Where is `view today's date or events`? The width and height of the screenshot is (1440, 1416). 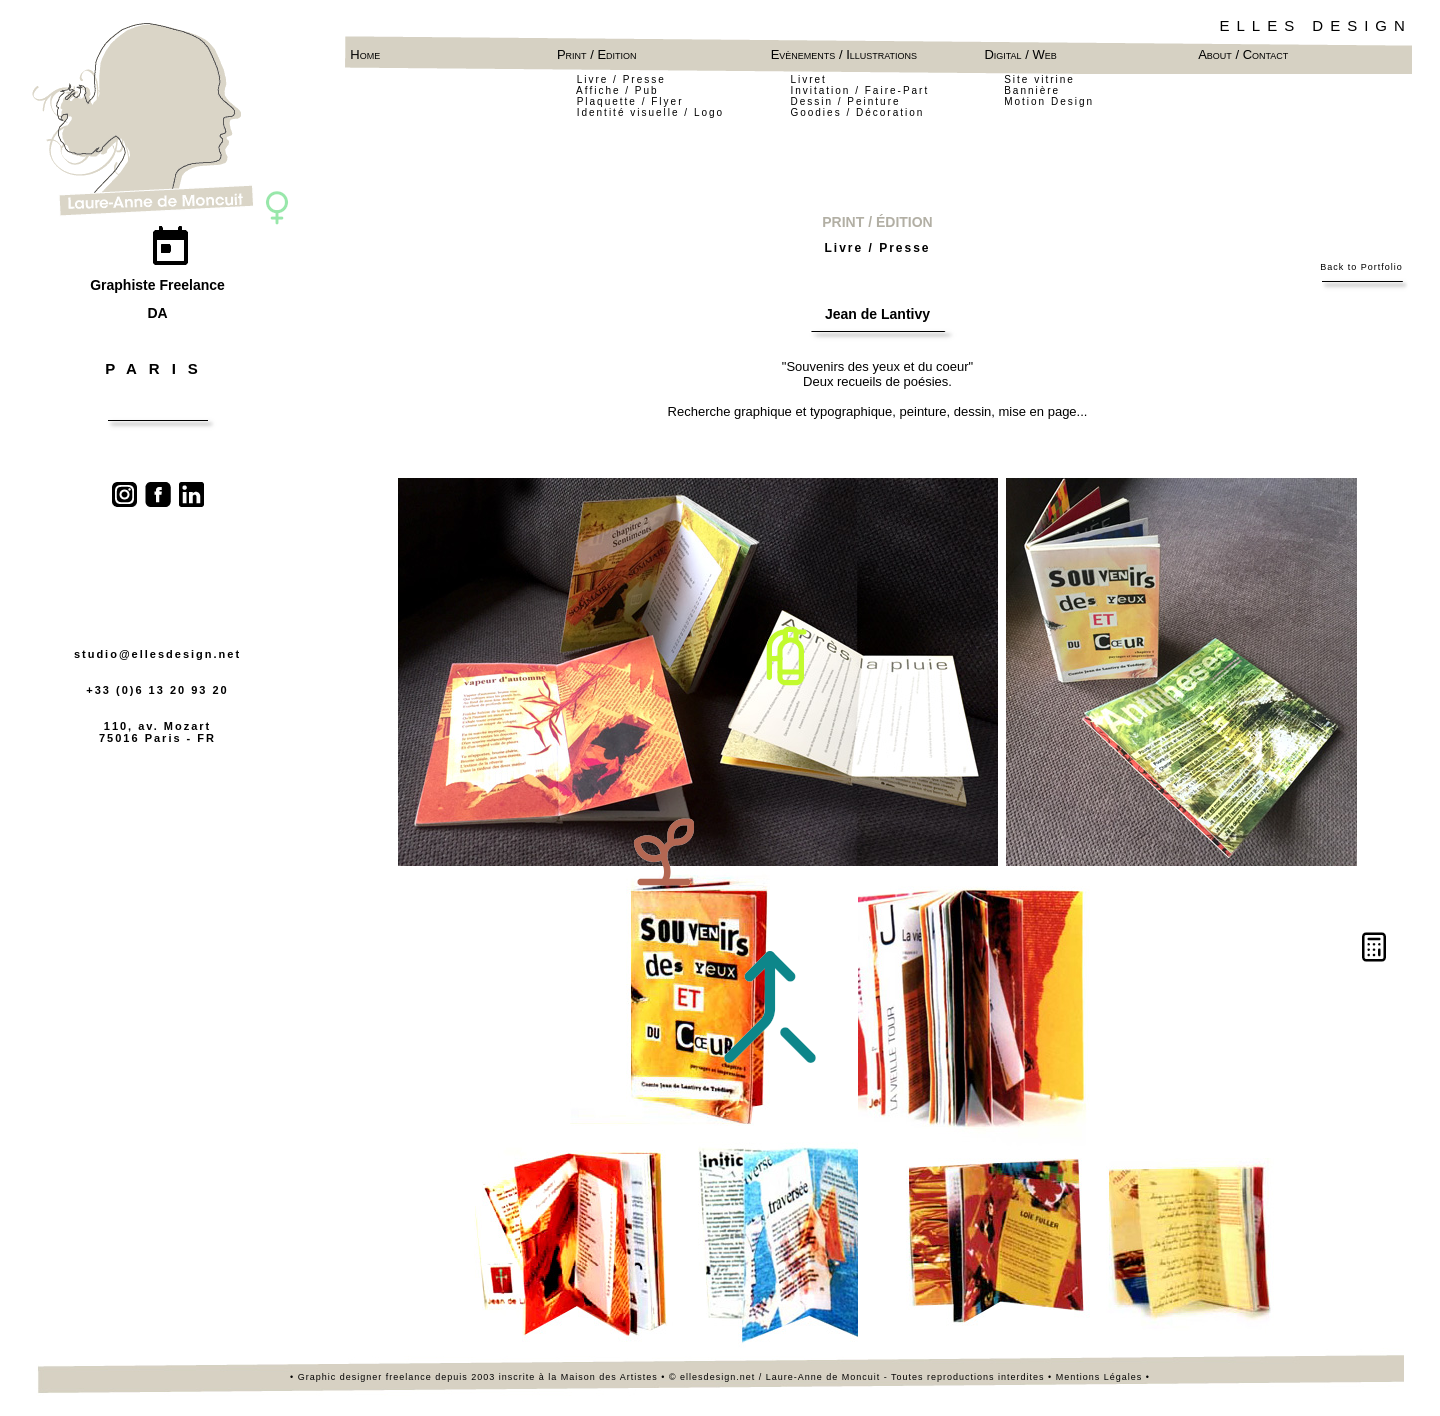 view today's date or events is located at coordinates (170, 247).